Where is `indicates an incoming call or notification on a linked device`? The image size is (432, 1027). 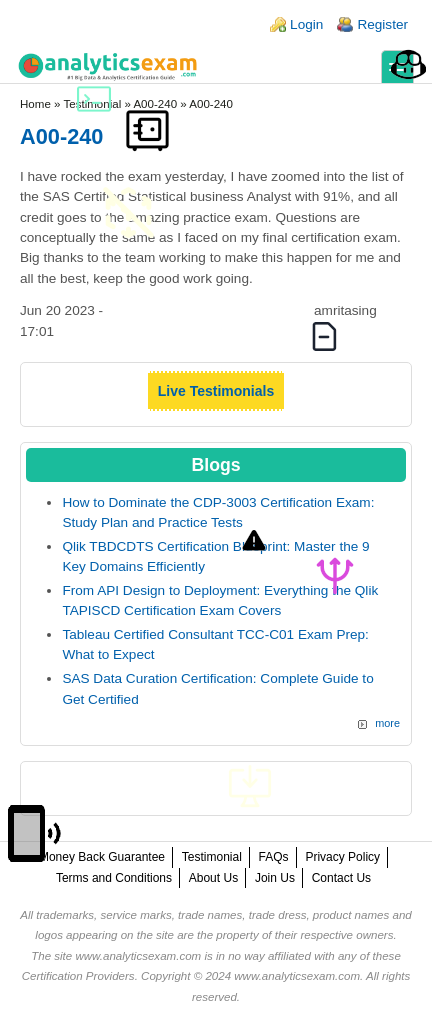 indicates an incoming call or notification on a linked device is located at coordinates (34, 833).